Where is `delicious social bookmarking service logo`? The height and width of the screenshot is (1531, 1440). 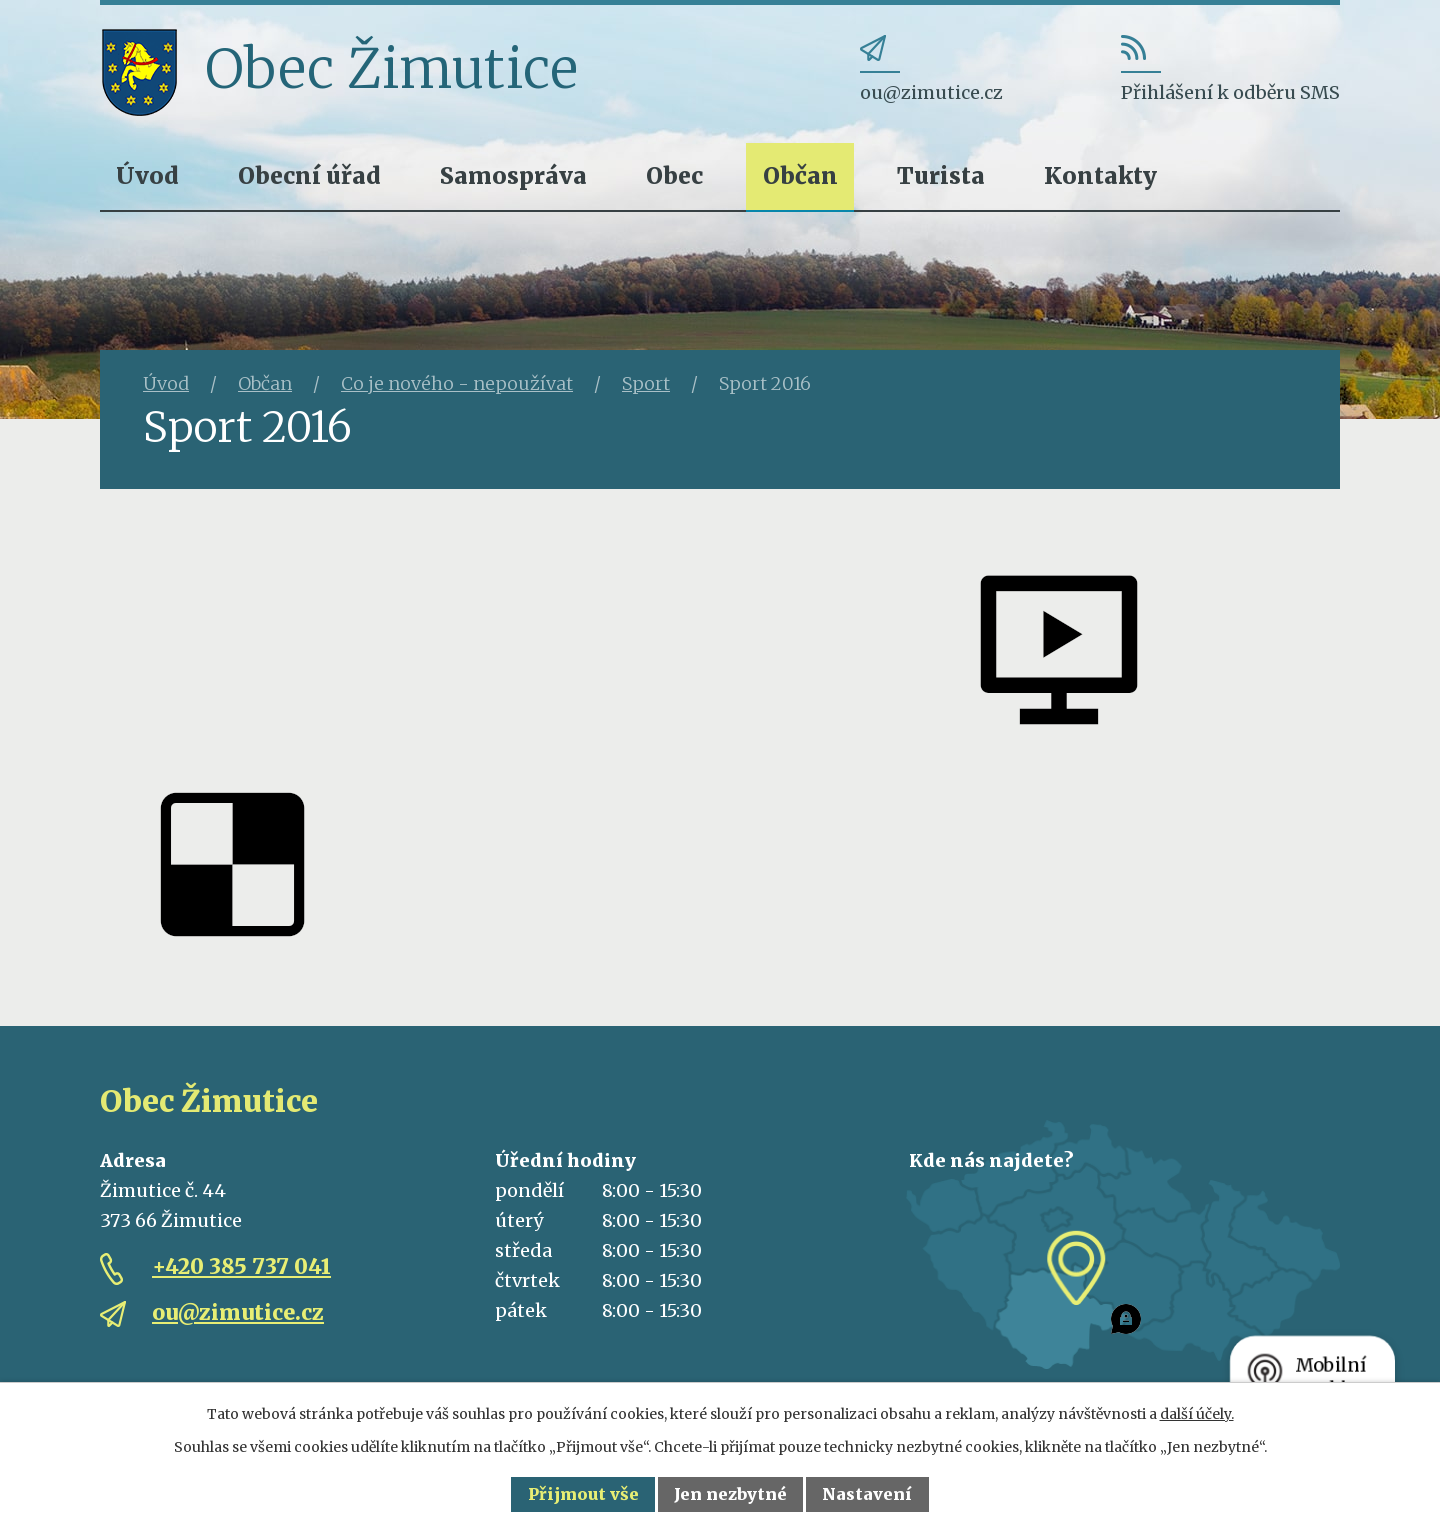 delicious social bookmarking service logo is located at coordinates (232, 864).